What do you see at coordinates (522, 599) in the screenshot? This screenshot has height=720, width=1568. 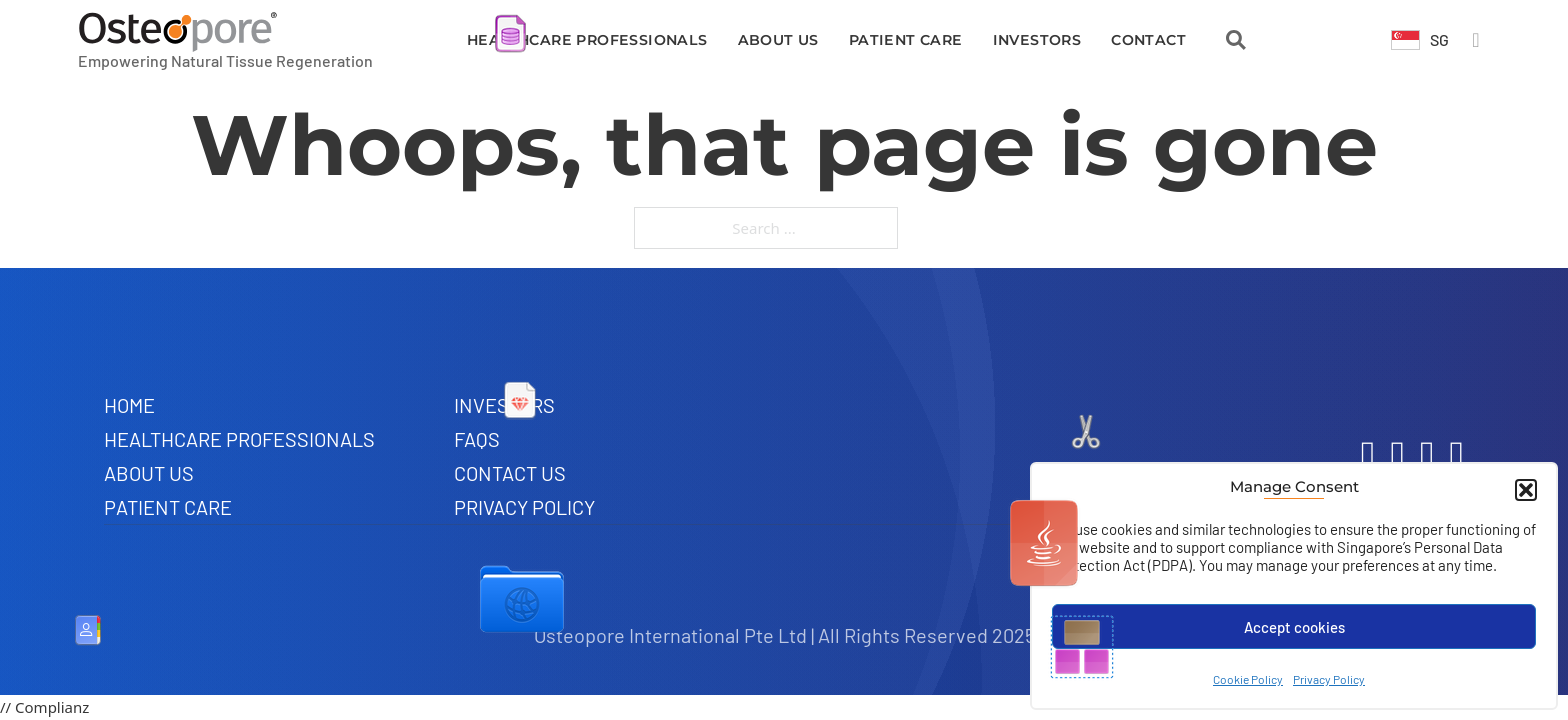 I see `folder containing html web files` at bounding box center [522, 599].